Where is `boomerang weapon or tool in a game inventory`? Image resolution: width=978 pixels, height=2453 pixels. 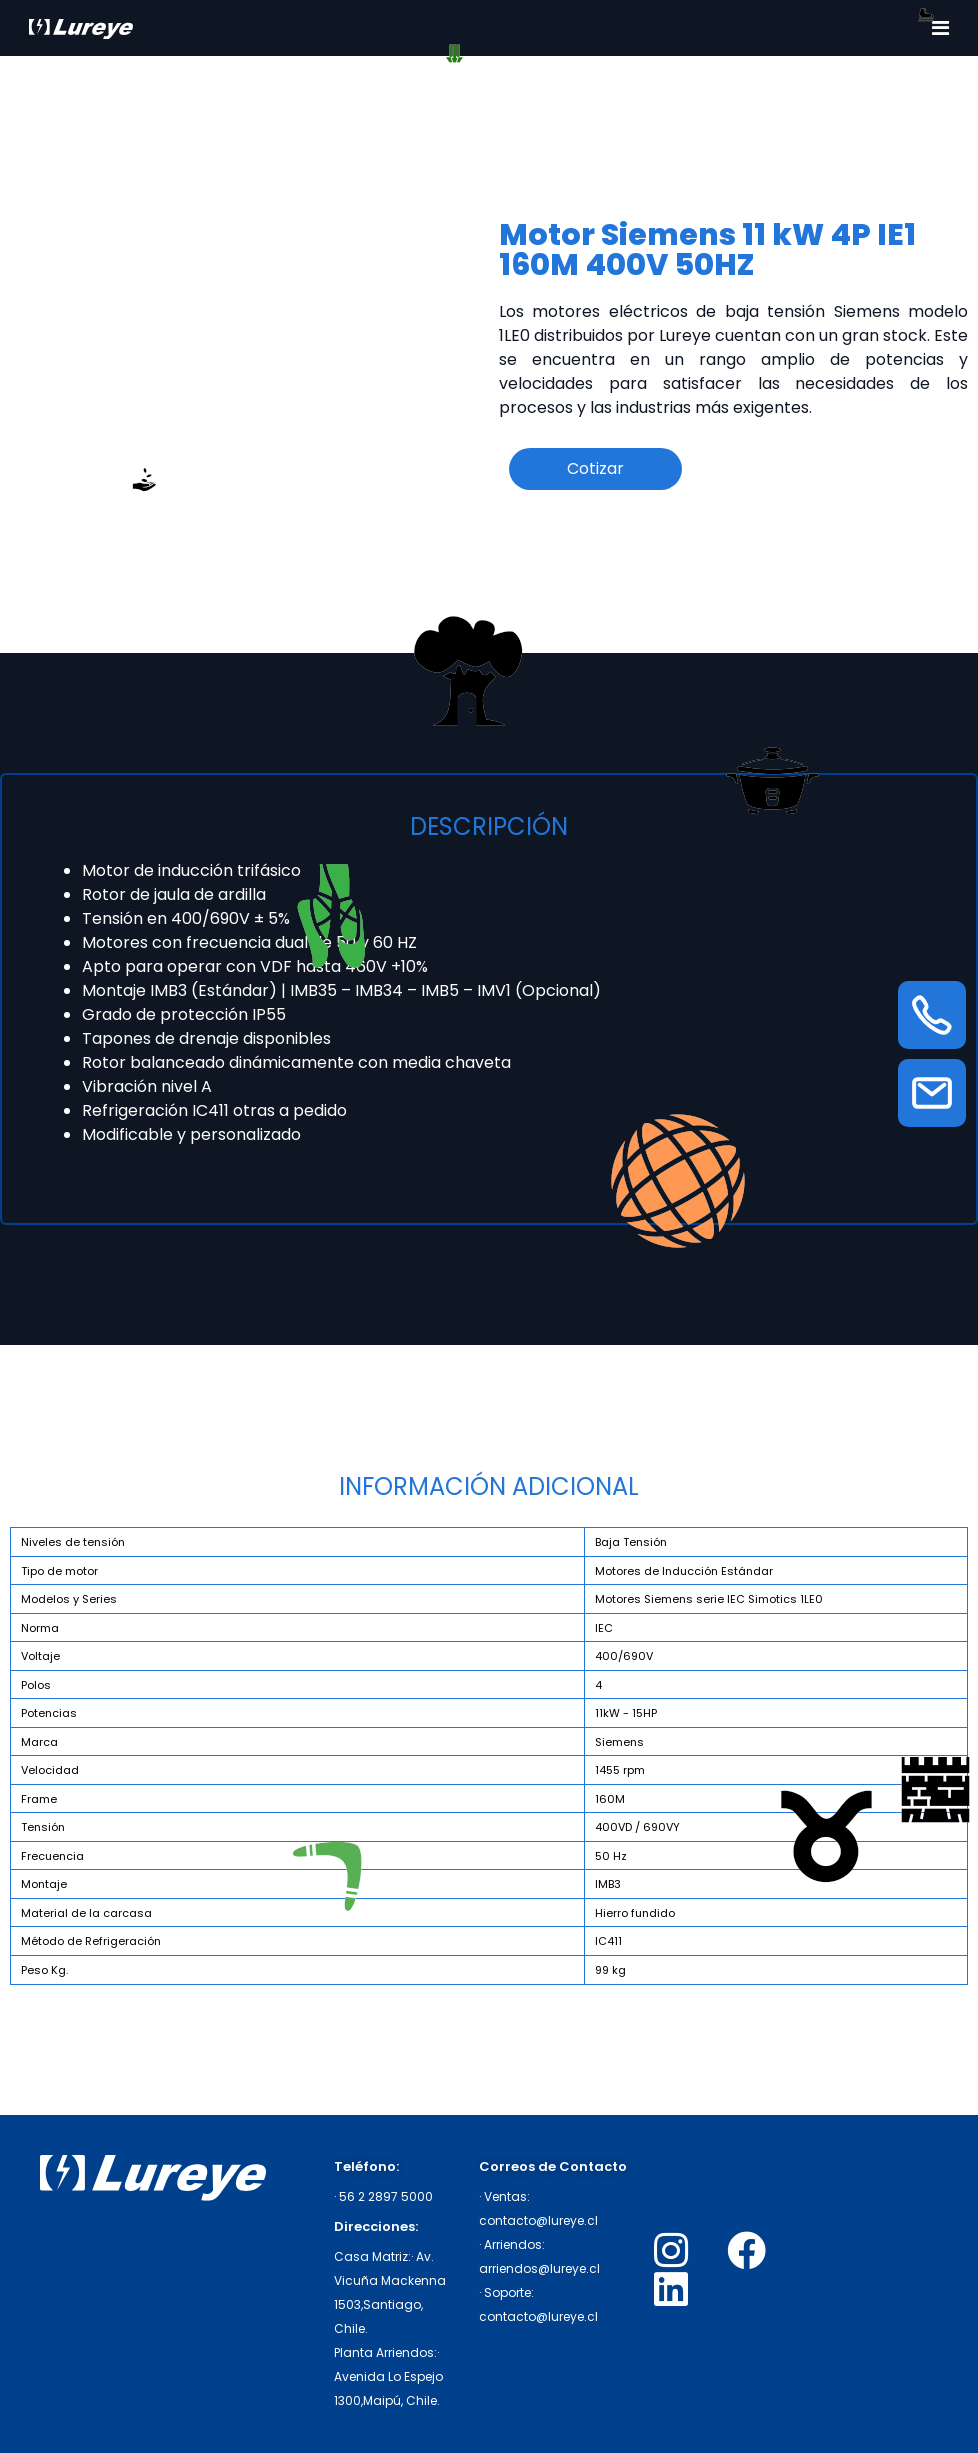 boomerang weapon or tool in a game inventory is located at coordinates (327, 1876).